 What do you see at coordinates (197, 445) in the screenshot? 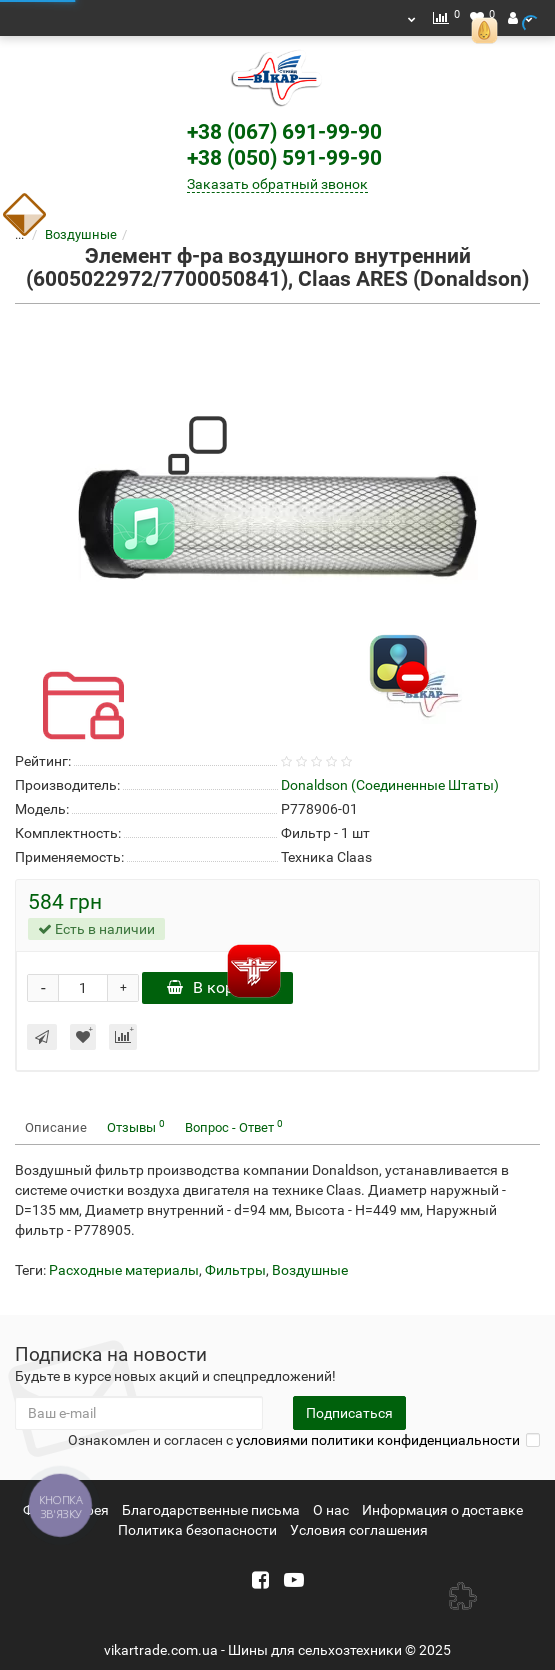
I see `access connected or mounted external drives` at bounding box center [197, 445].